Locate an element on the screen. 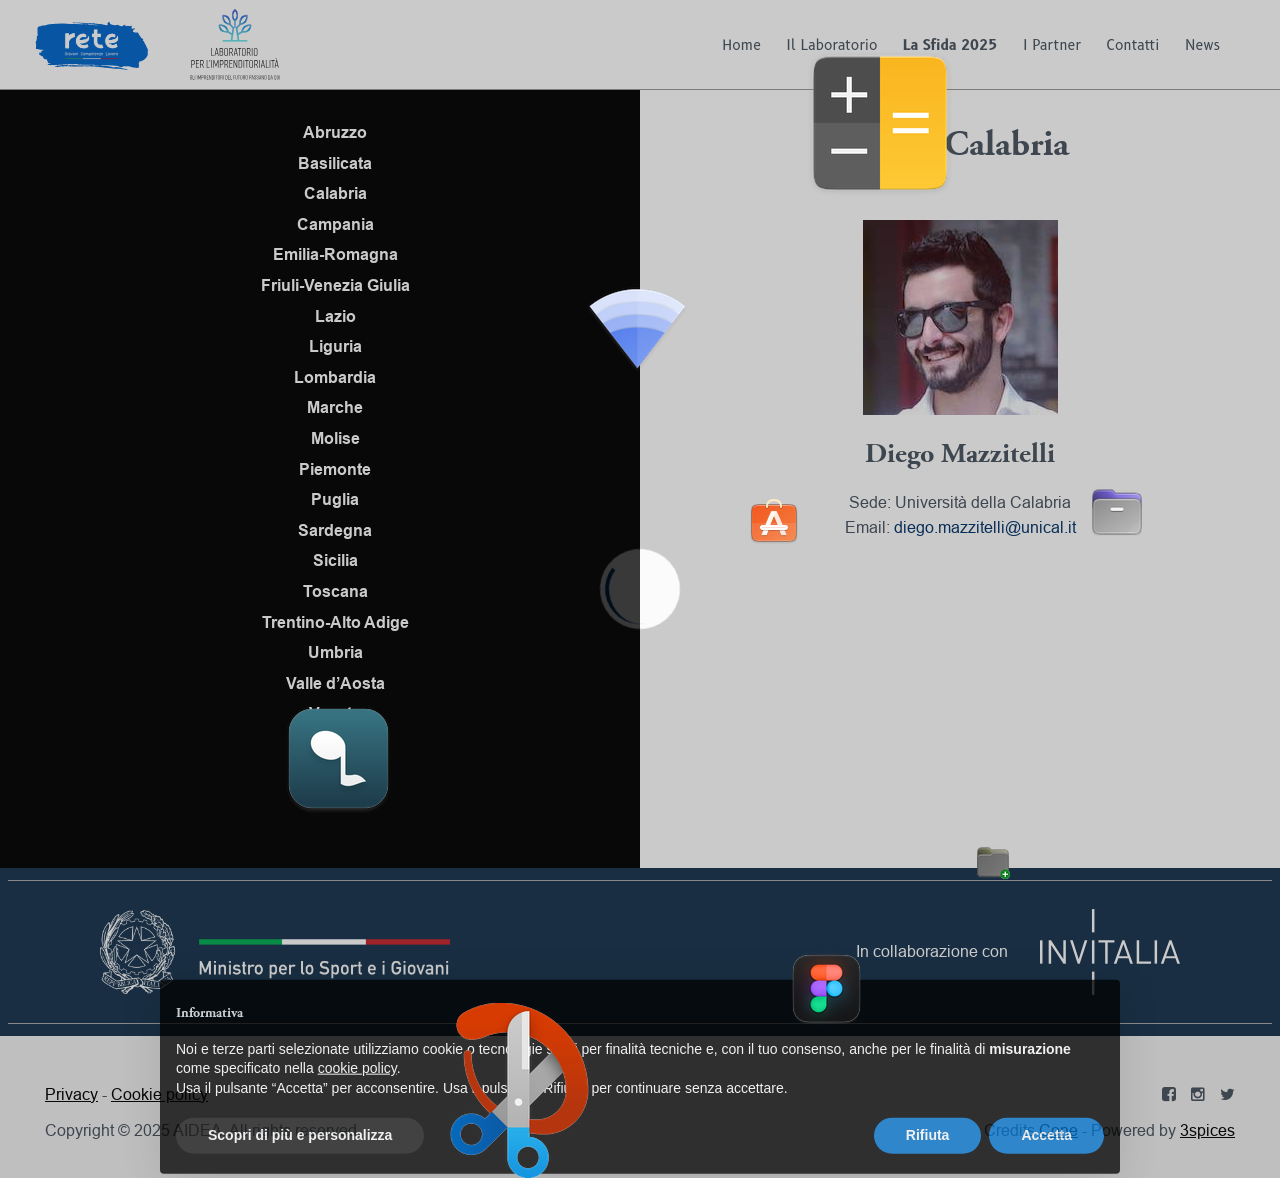  create a new folder is located at coordinates (993, 862).